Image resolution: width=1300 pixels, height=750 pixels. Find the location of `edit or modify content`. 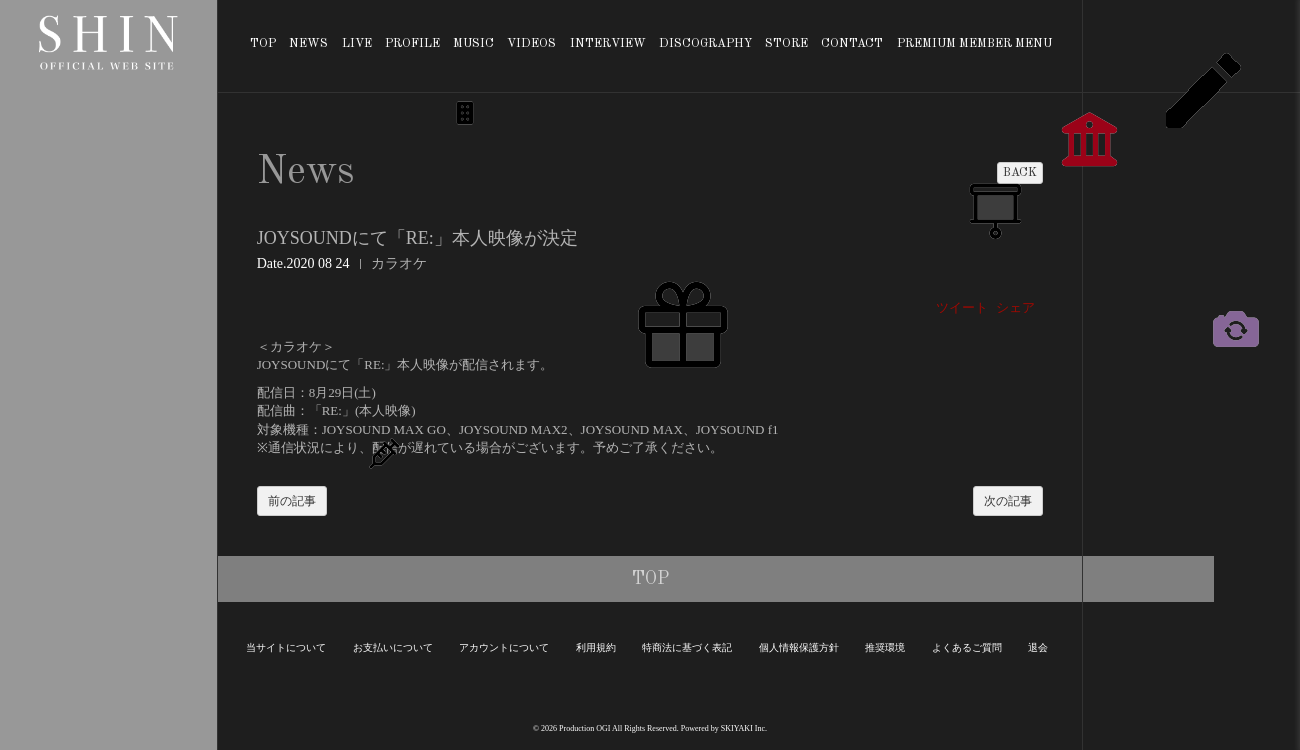

edit or modify content is located at coordinates (1203, 90).